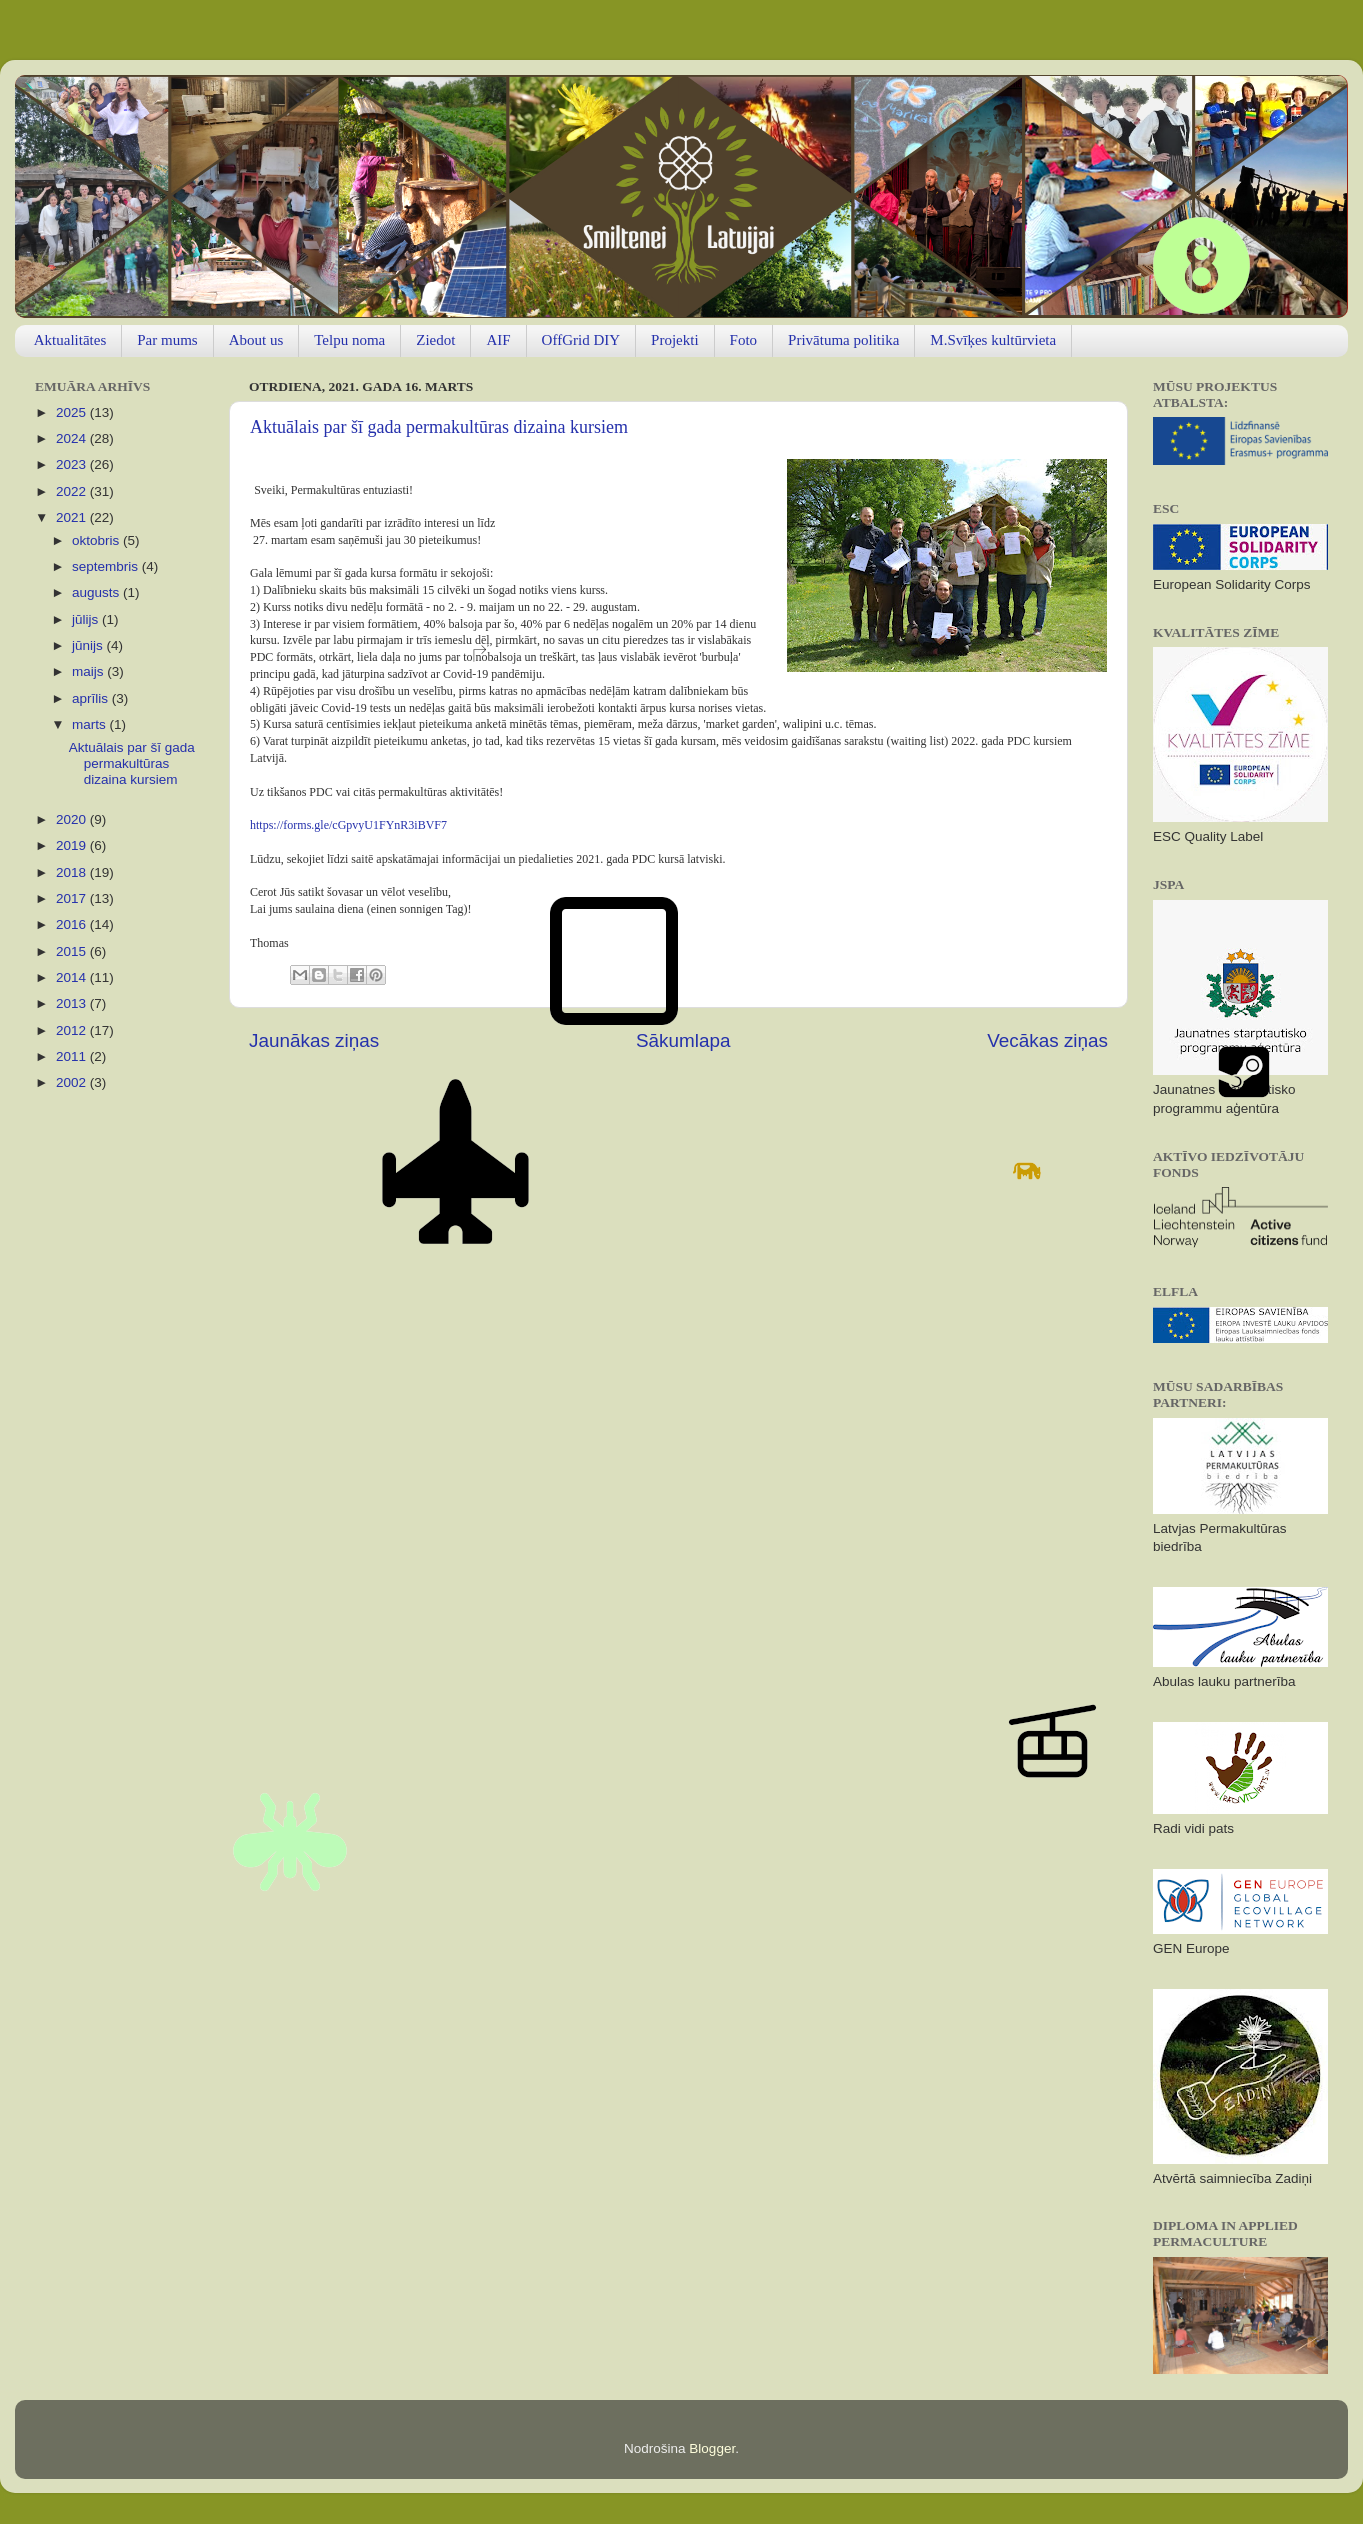 The image size is (1363, 2524). What do you see at coordinates (290, 1842) in the screenshot?
I see `indicates mosquito or insect activity in the area` at bounding box center [290, 1842].